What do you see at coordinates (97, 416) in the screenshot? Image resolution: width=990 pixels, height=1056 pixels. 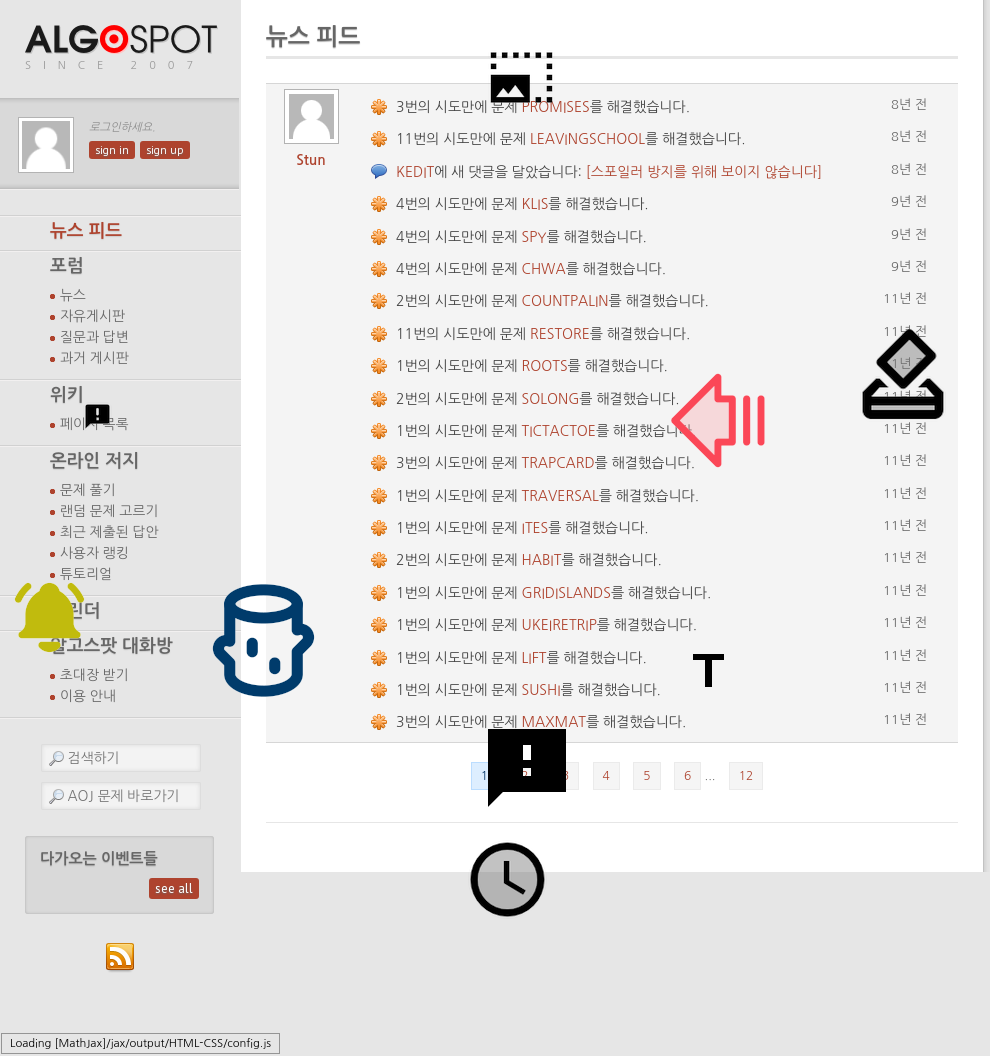 I see `view announcements or alerts` at bounding box center [97, 416].